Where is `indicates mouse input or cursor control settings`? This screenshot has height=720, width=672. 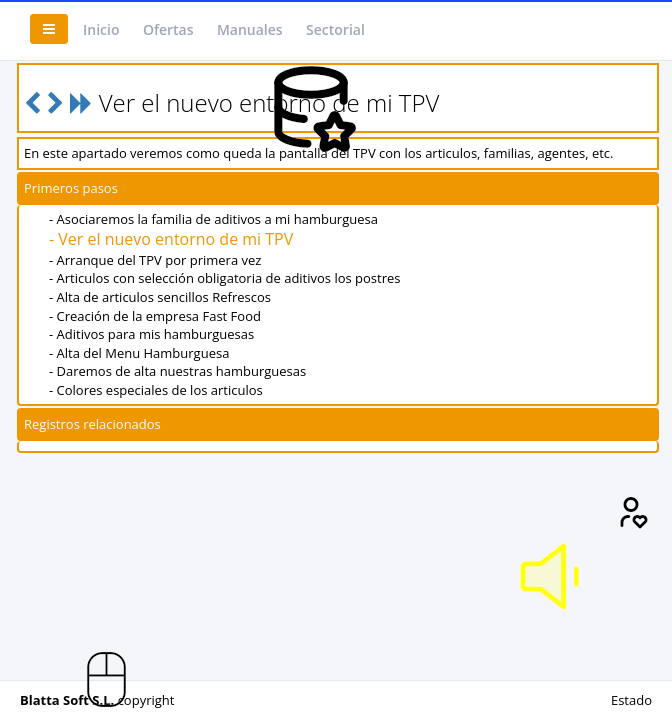 indicates mouse input or cursor control settings is located at coordinates (106, 679).